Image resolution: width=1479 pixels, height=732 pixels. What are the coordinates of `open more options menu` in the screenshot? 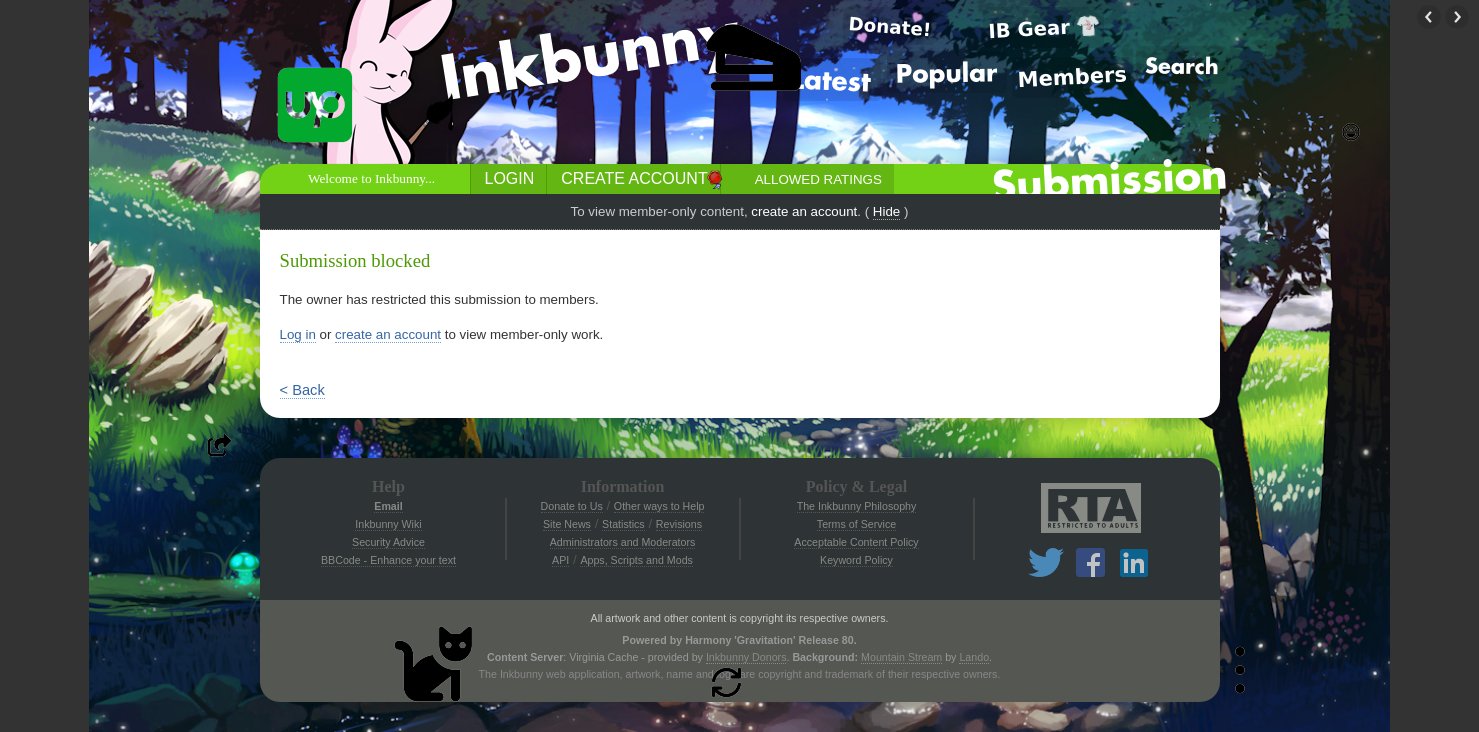 It's located at (1240, 670).